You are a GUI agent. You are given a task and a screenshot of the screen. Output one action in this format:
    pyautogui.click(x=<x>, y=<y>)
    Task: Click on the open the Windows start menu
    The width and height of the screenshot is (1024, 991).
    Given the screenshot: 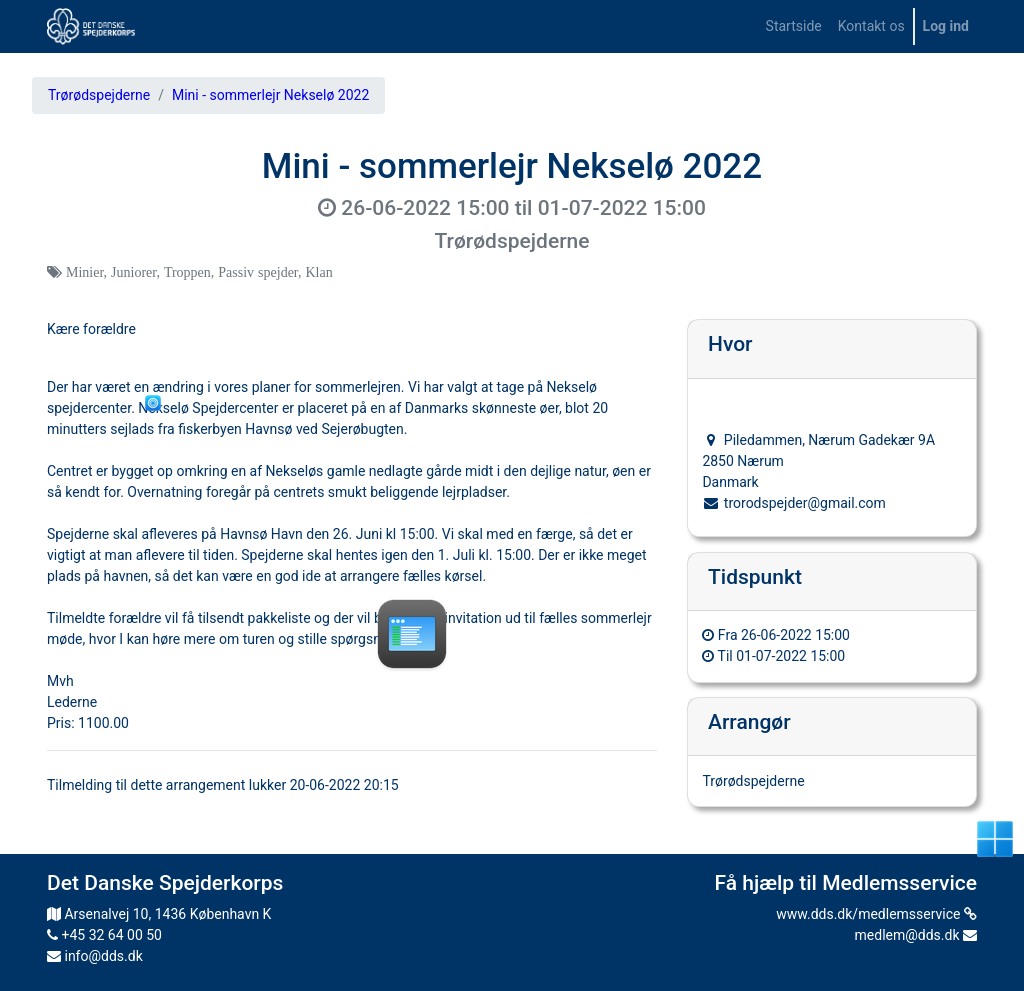 What is the action you would take?
    pyautogui.click(x=995, y=839)
    